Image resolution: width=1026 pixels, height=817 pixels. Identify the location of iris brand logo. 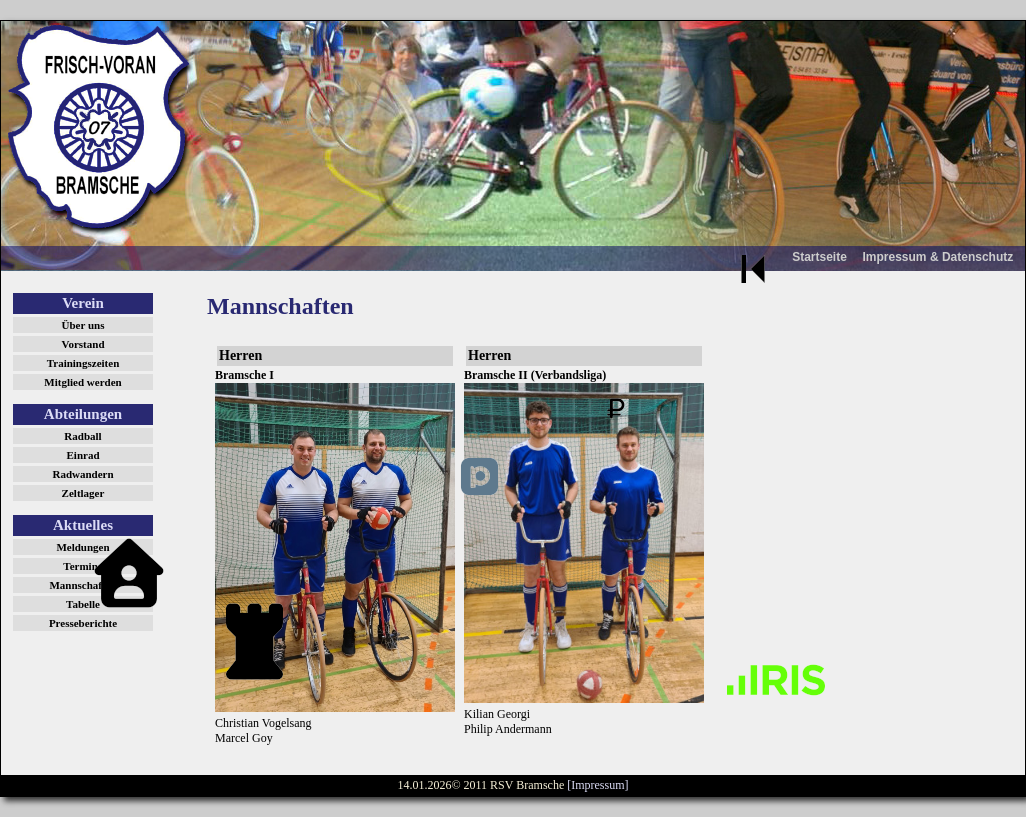
(776, 680).